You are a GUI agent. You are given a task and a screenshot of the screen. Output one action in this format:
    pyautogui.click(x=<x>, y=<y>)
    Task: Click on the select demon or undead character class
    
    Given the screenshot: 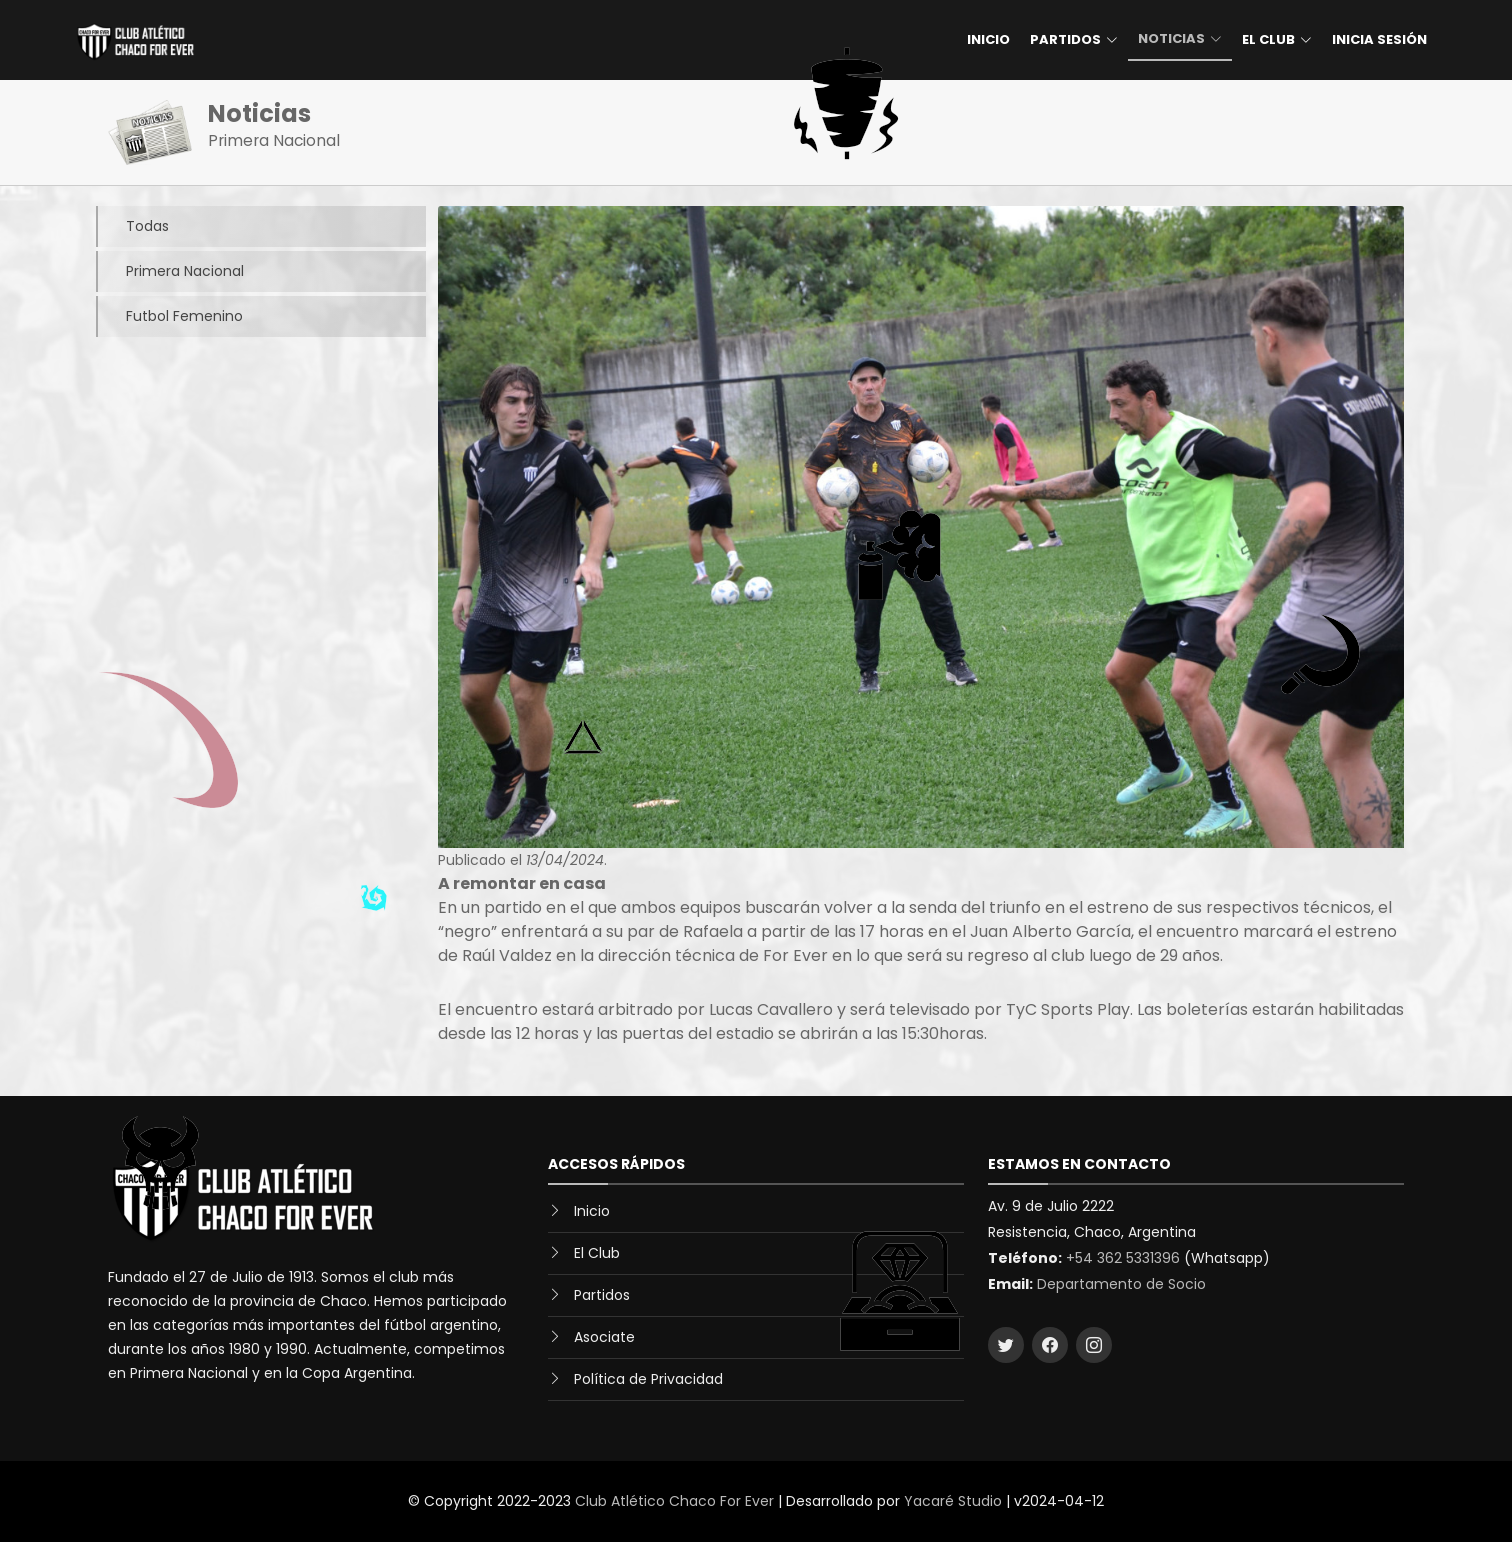 What is the action you would take?
    pyautogui.click(x=160, y=1163)
    